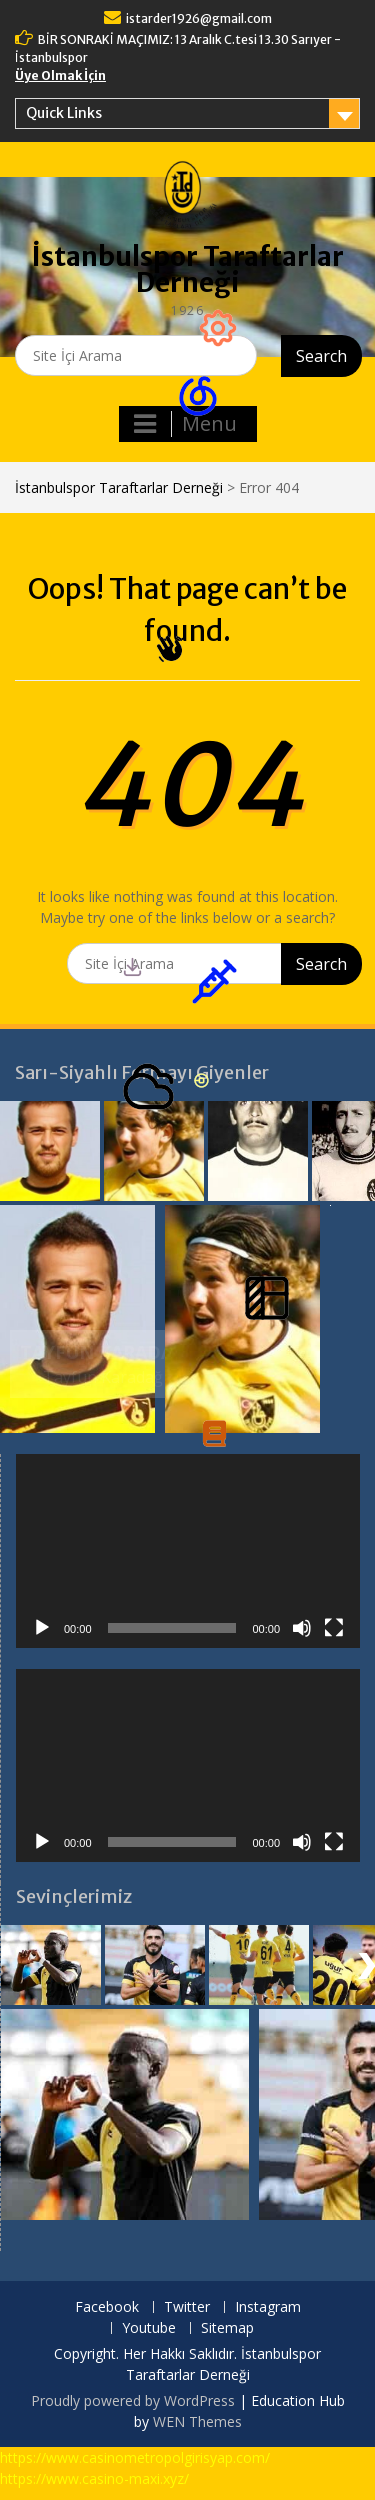 The height and width of the screenshot is (2500, 375). I want to click on greet or welcome a new user, so click(169, 648).